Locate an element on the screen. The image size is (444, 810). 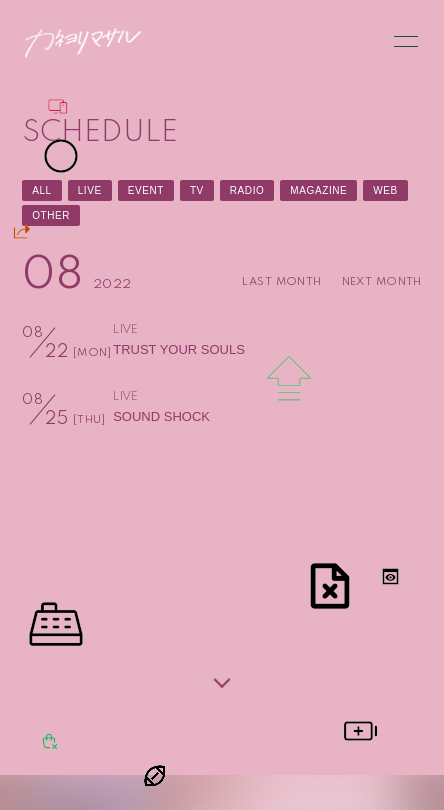
share this content is located at coordinates (22, 231).